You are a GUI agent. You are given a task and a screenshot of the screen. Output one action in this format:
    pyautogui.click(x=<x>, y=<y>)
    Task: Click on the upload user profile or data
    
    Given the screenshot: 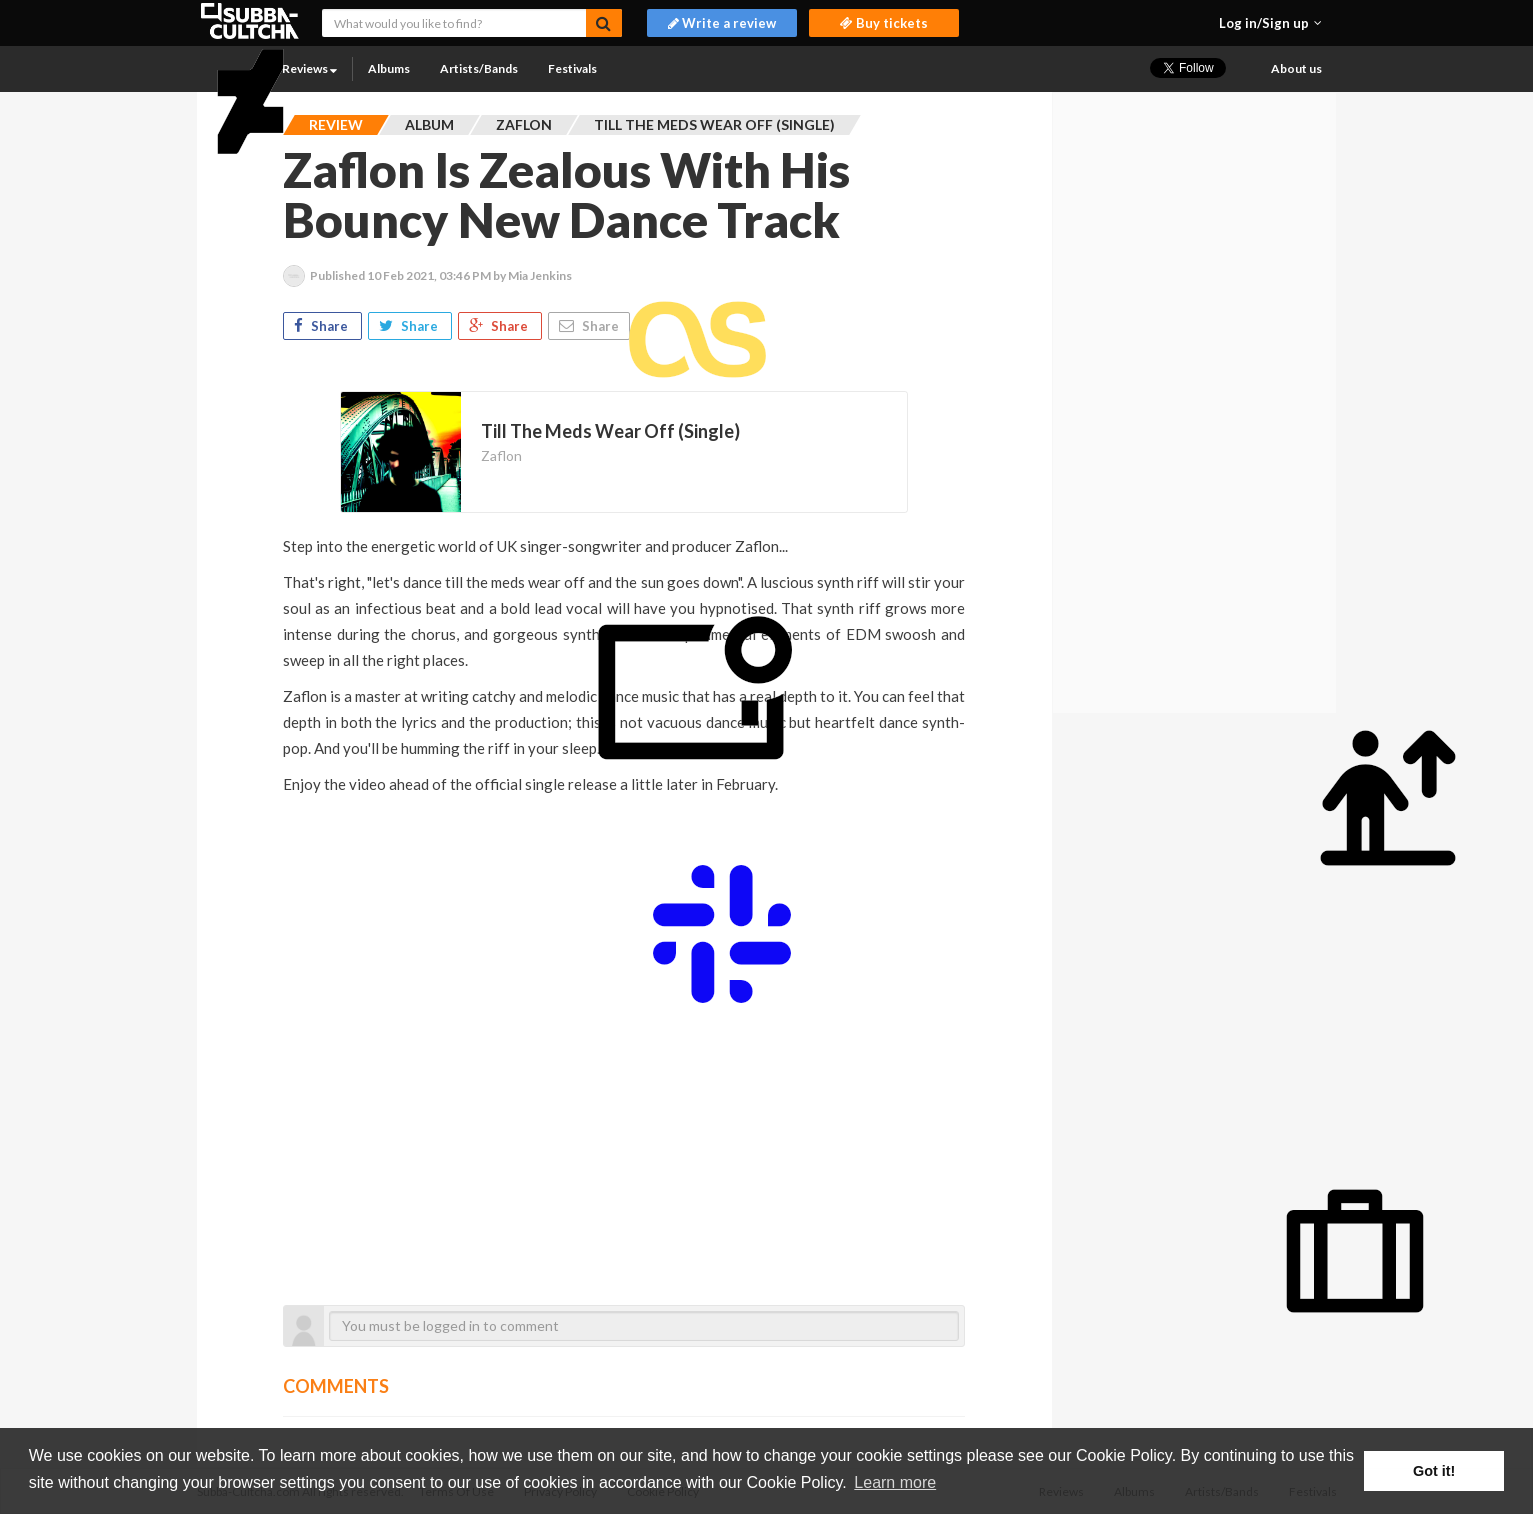 What is the action you would take?
    pyautogui.click(x=1388, y=798)
    